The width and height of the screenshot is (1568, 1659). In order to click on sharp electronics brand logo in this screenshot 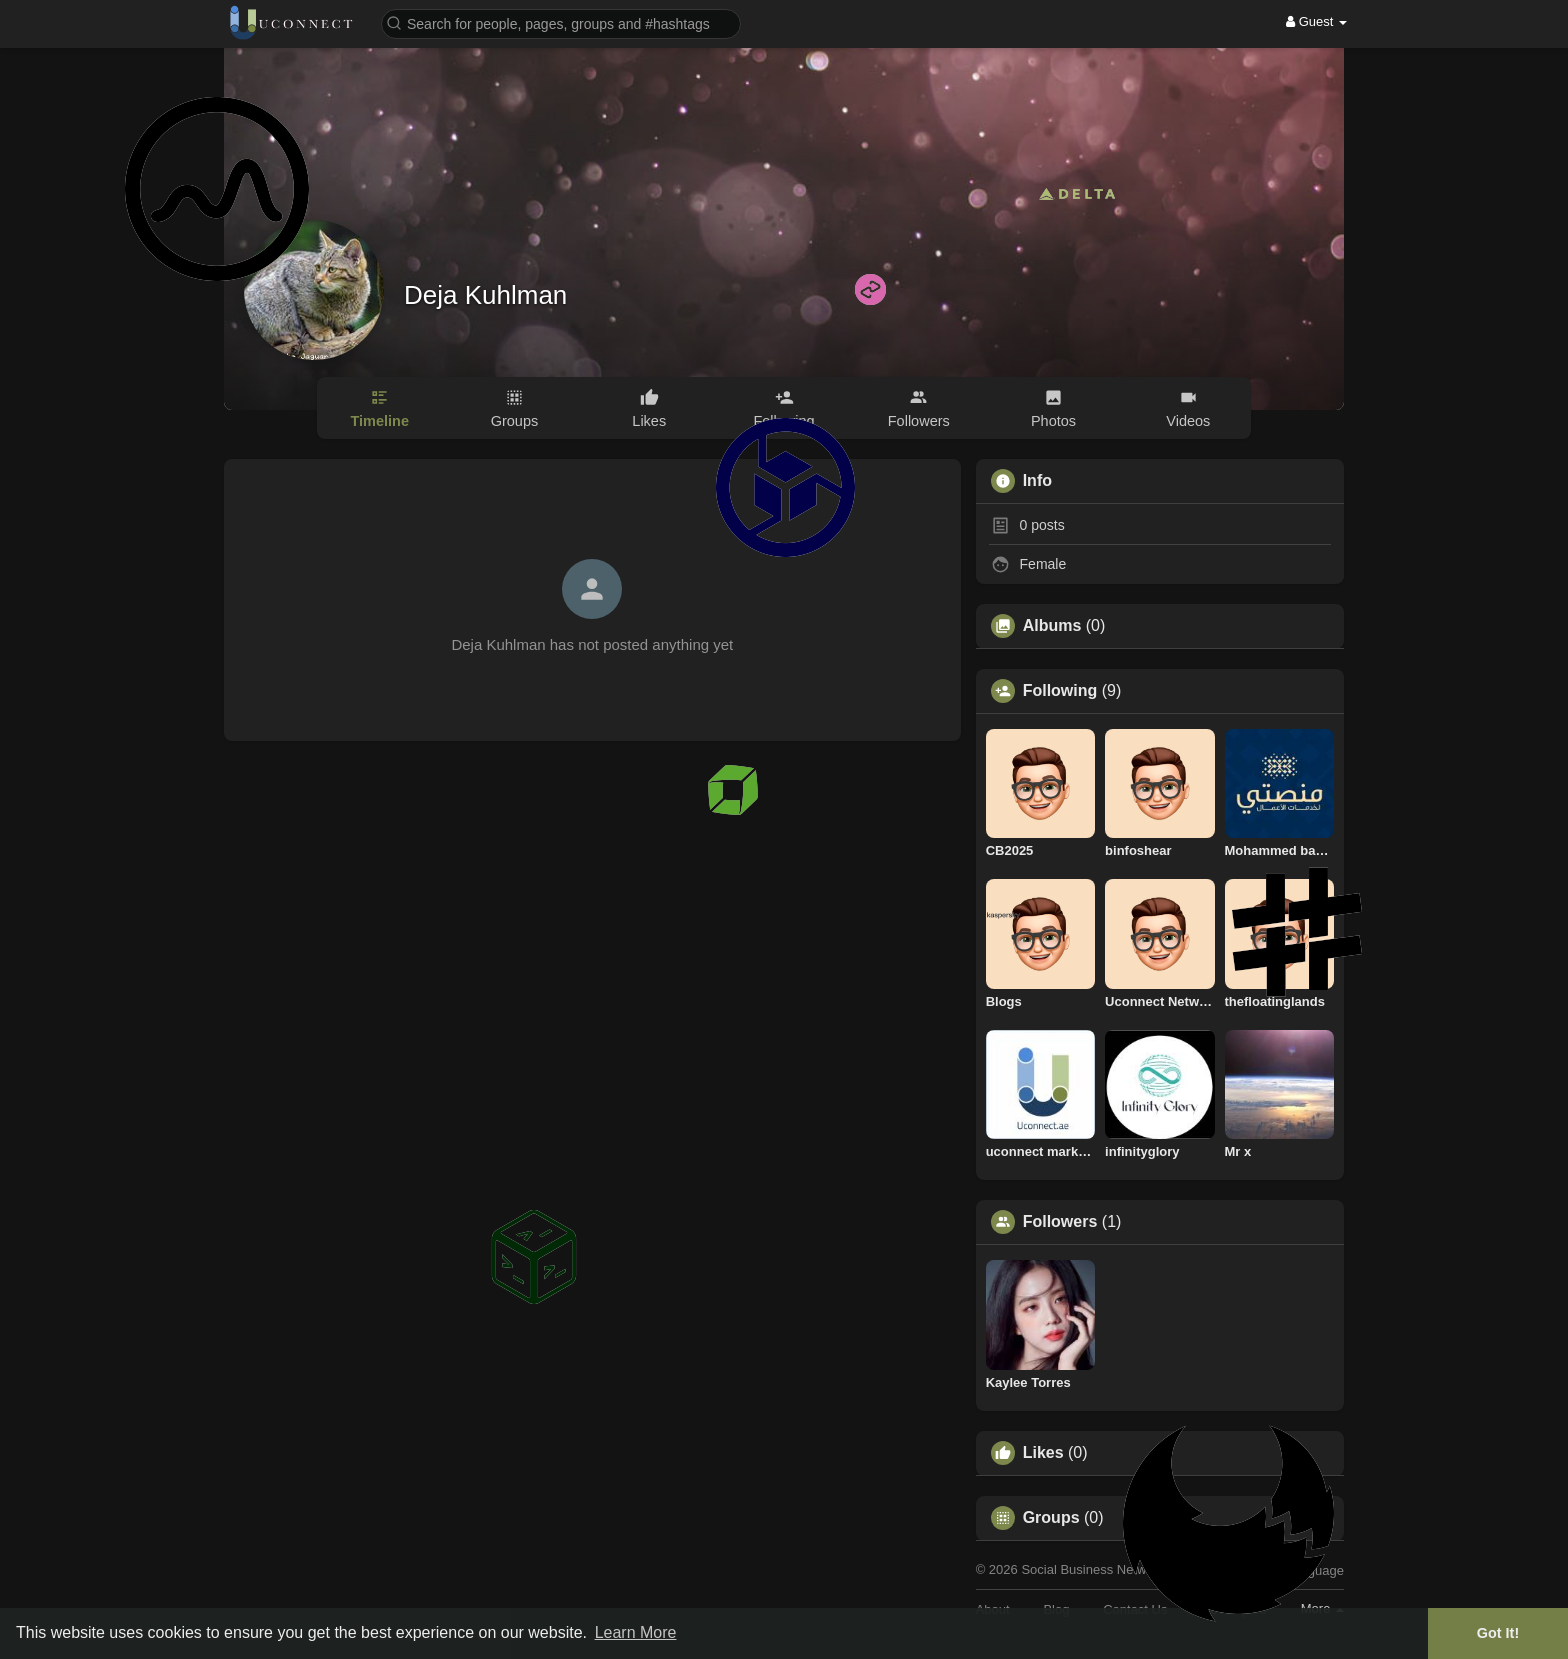, I will do `click(1297, 932)`.